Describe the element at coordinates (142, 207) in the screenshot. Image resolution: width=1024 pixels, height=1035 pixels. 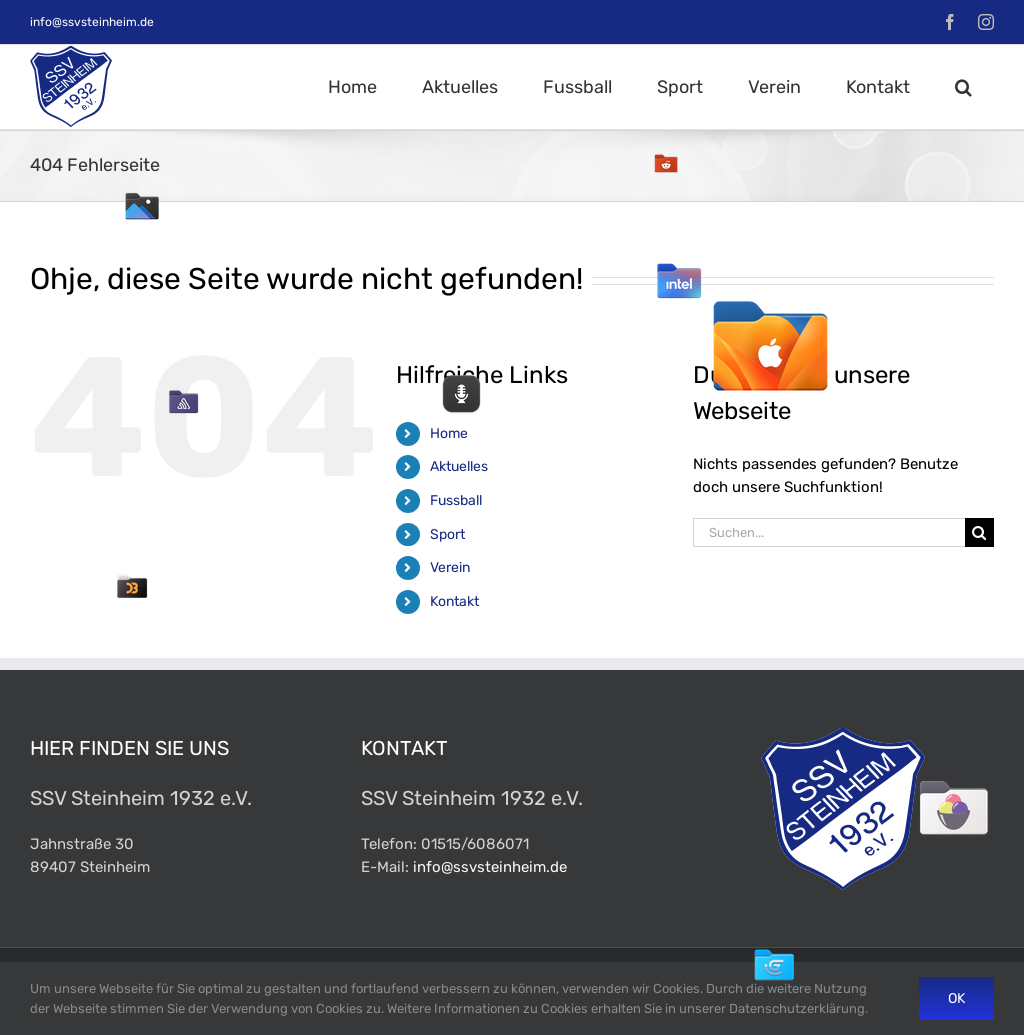
I see `open pictures folder` at that location.